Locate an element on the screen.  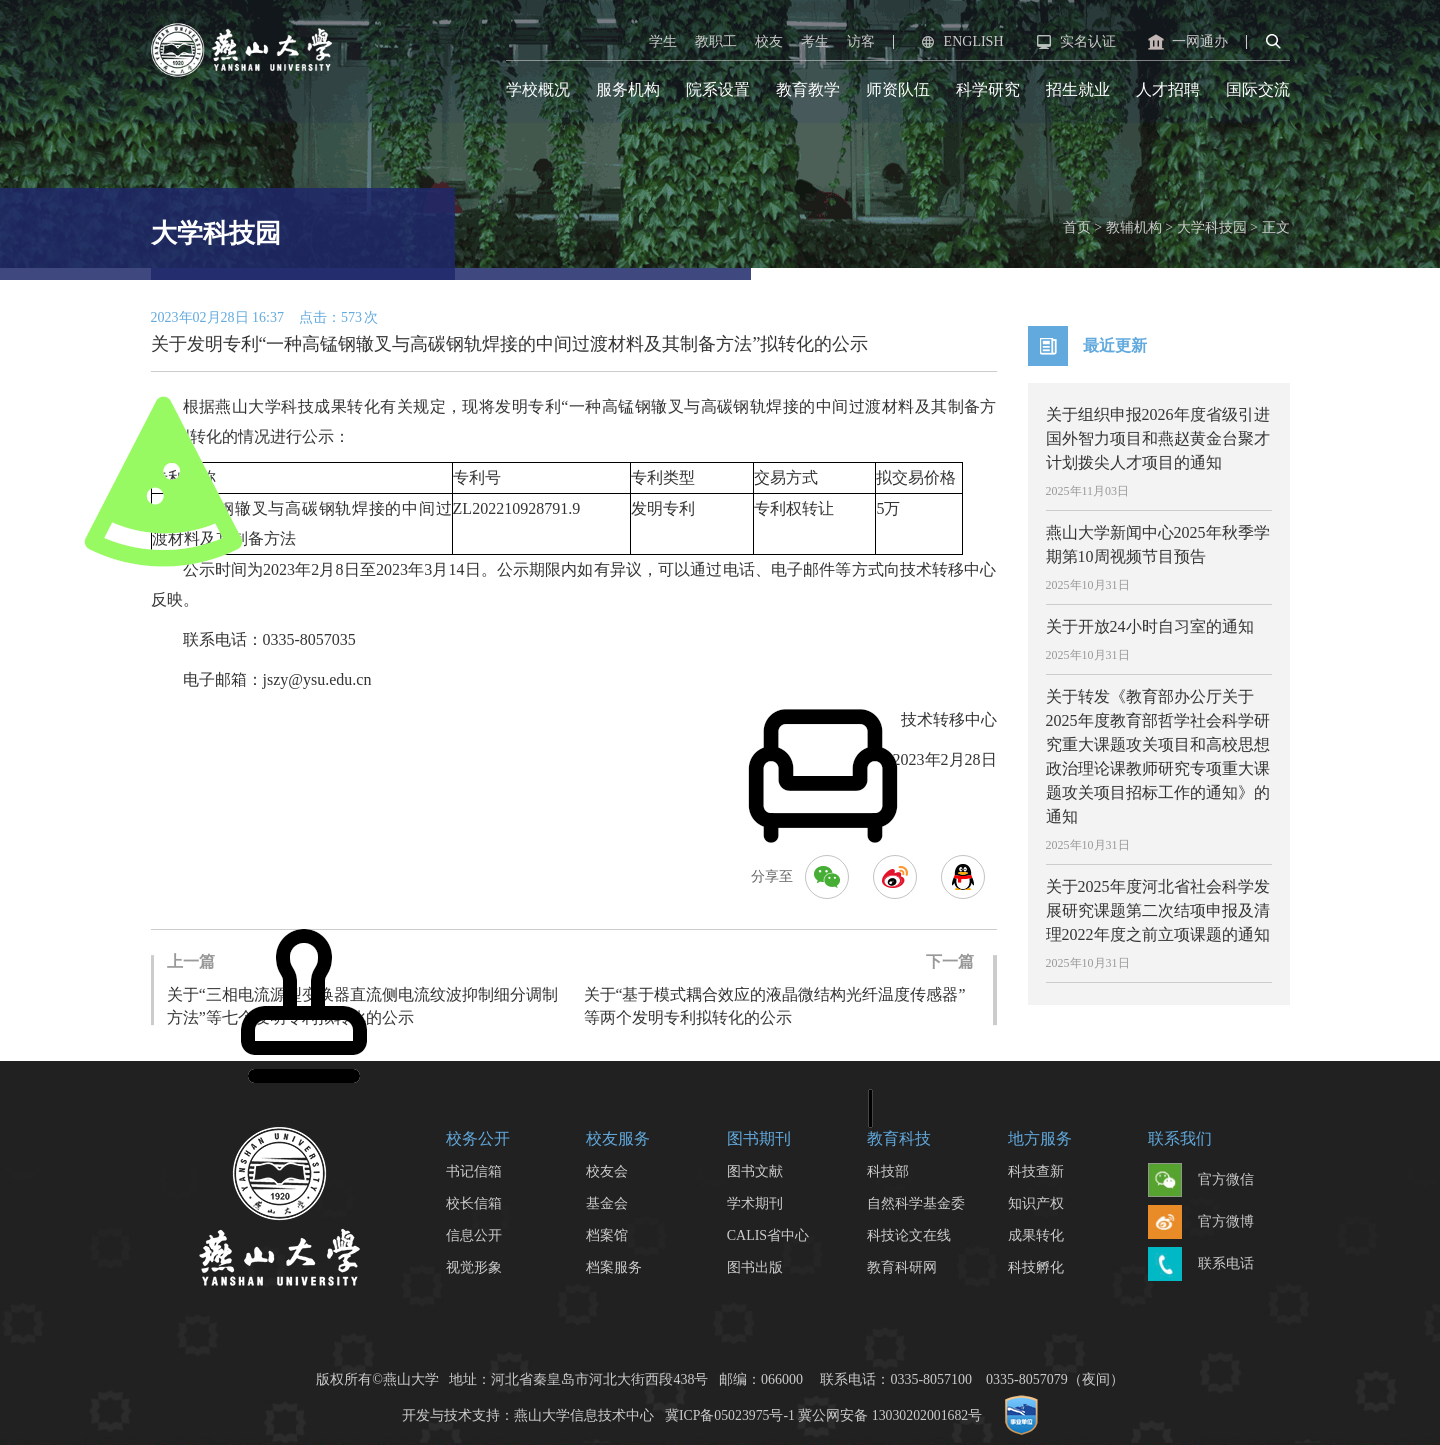
indicates a count of one is located at coordinates (887, 1108).